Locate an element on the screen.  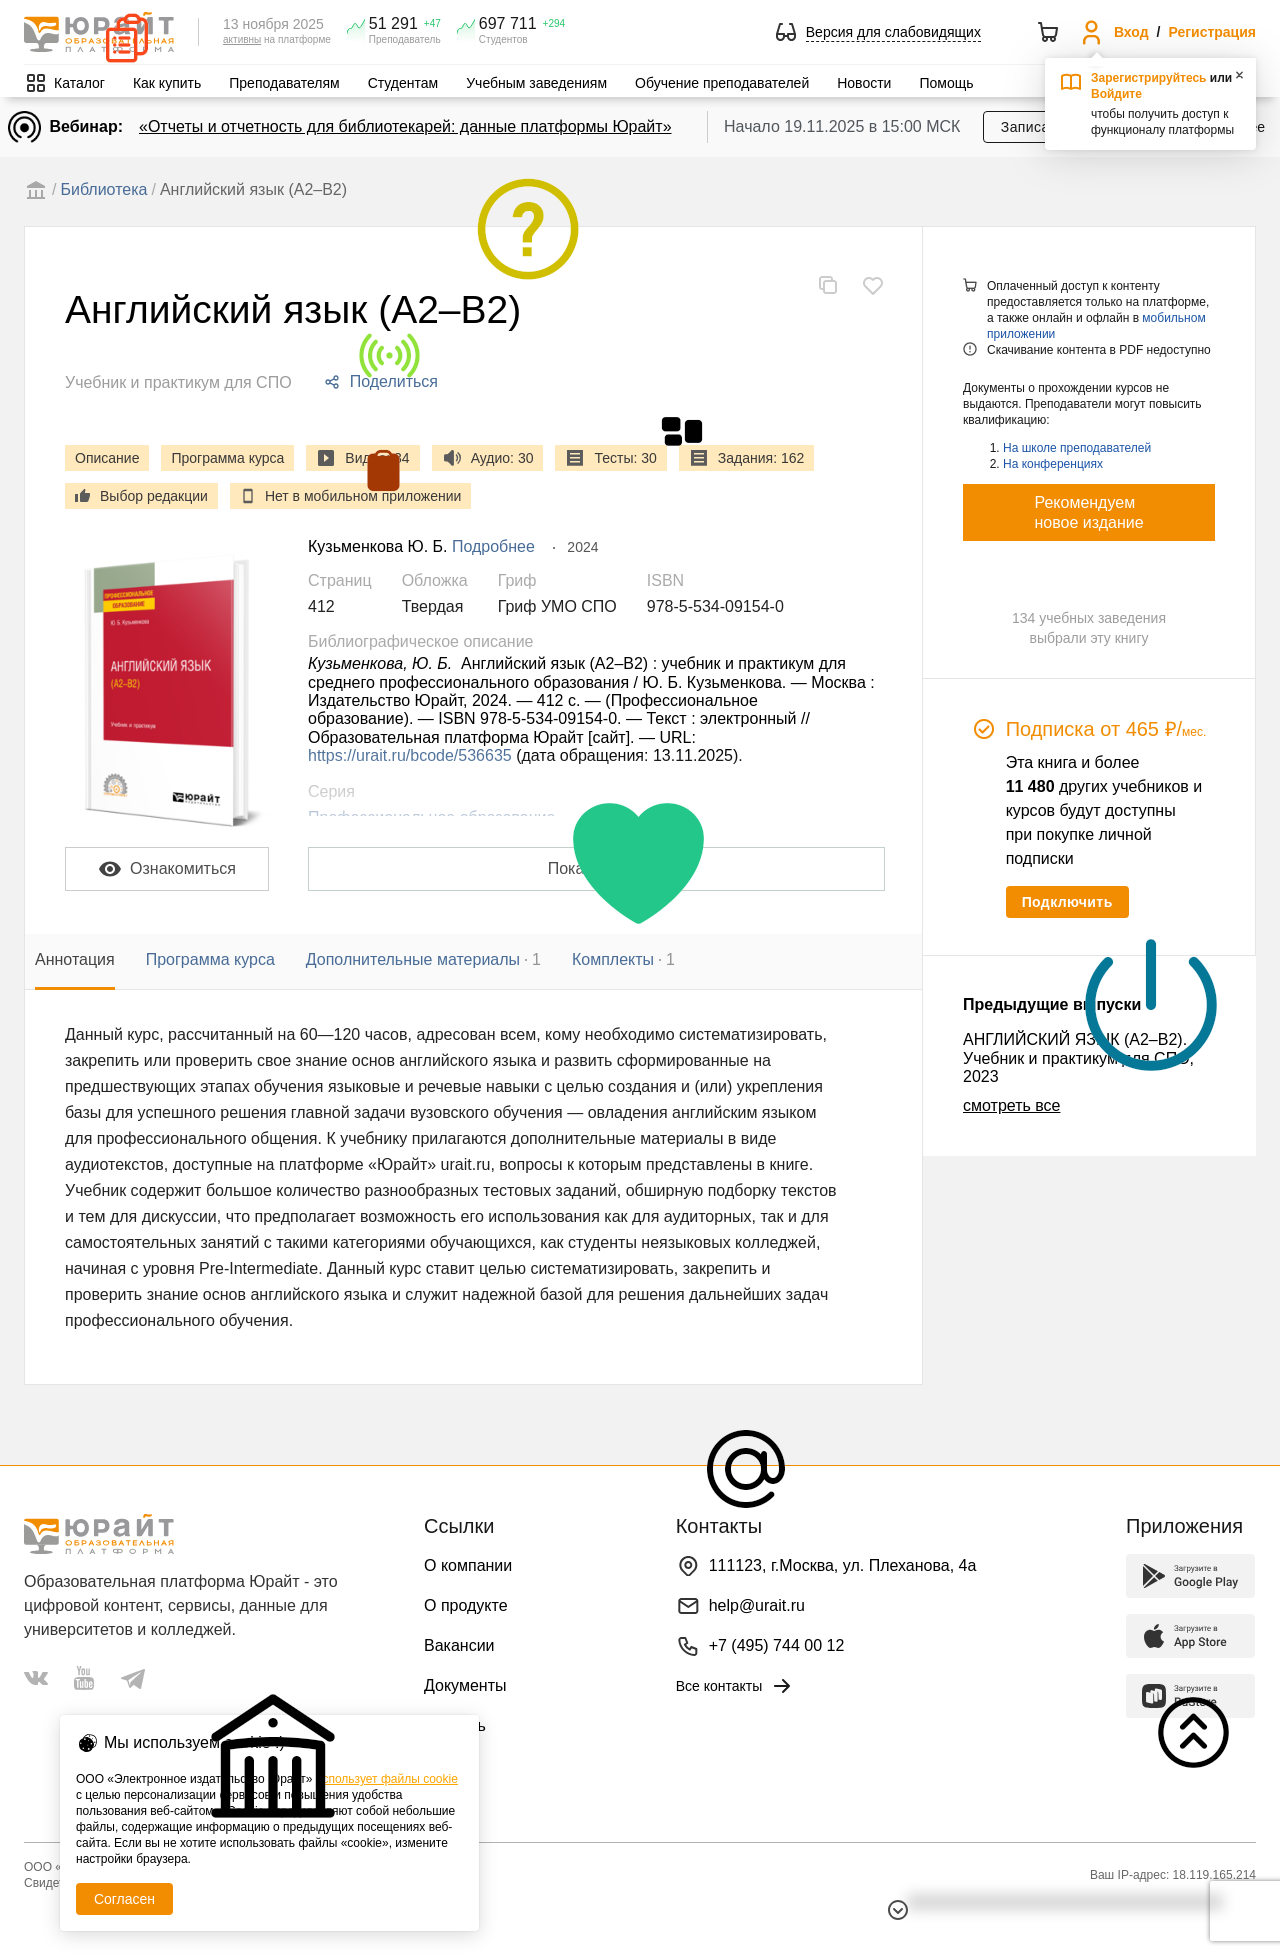
copy content to clipboard is located at coordinates (383, 470).